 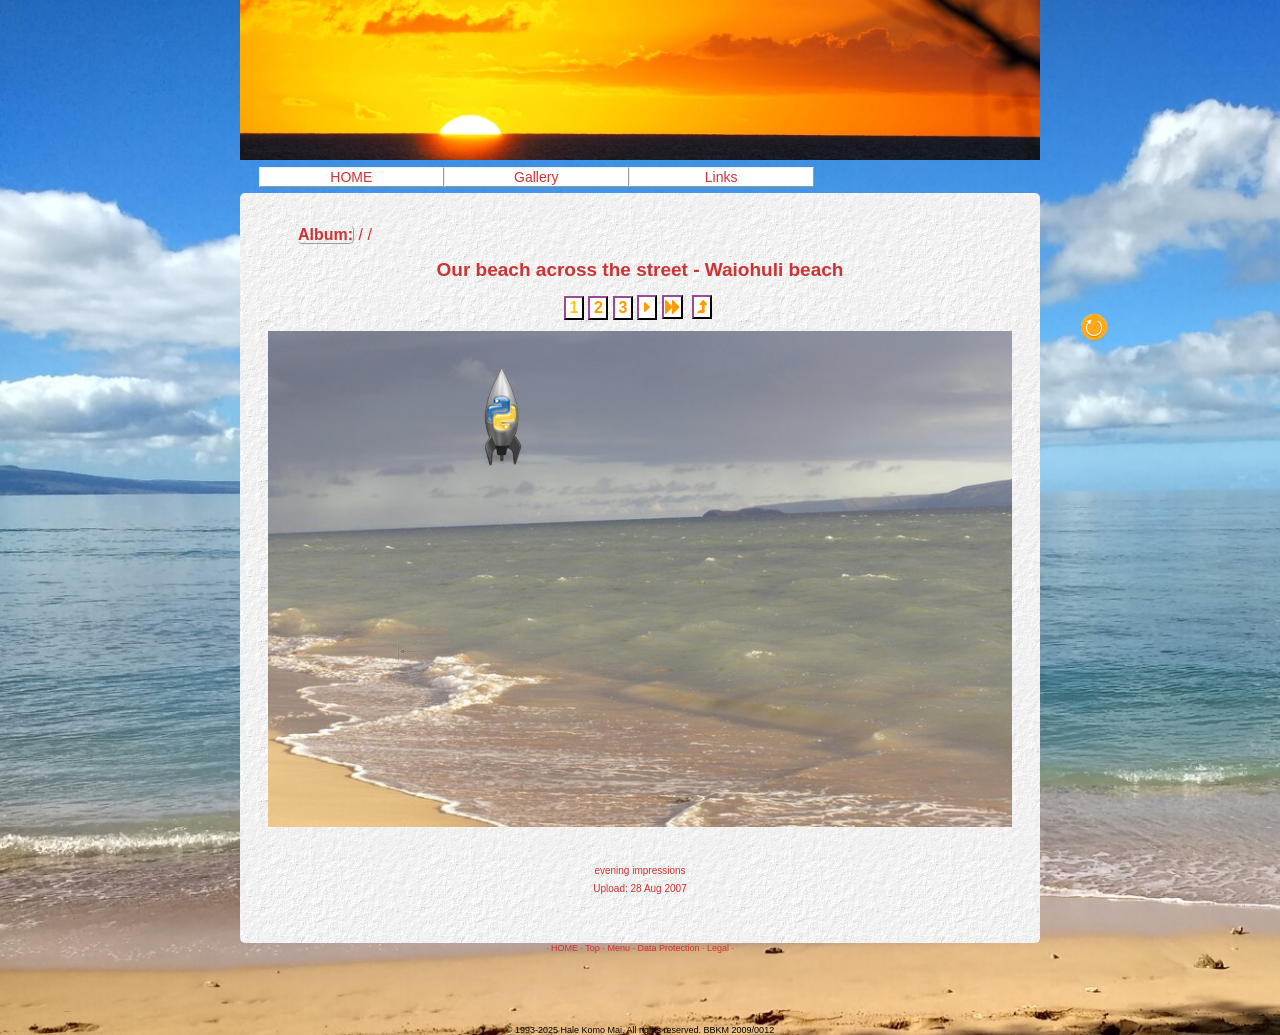 I want to click on launch python interpreter application, so click(x=502, y=416).